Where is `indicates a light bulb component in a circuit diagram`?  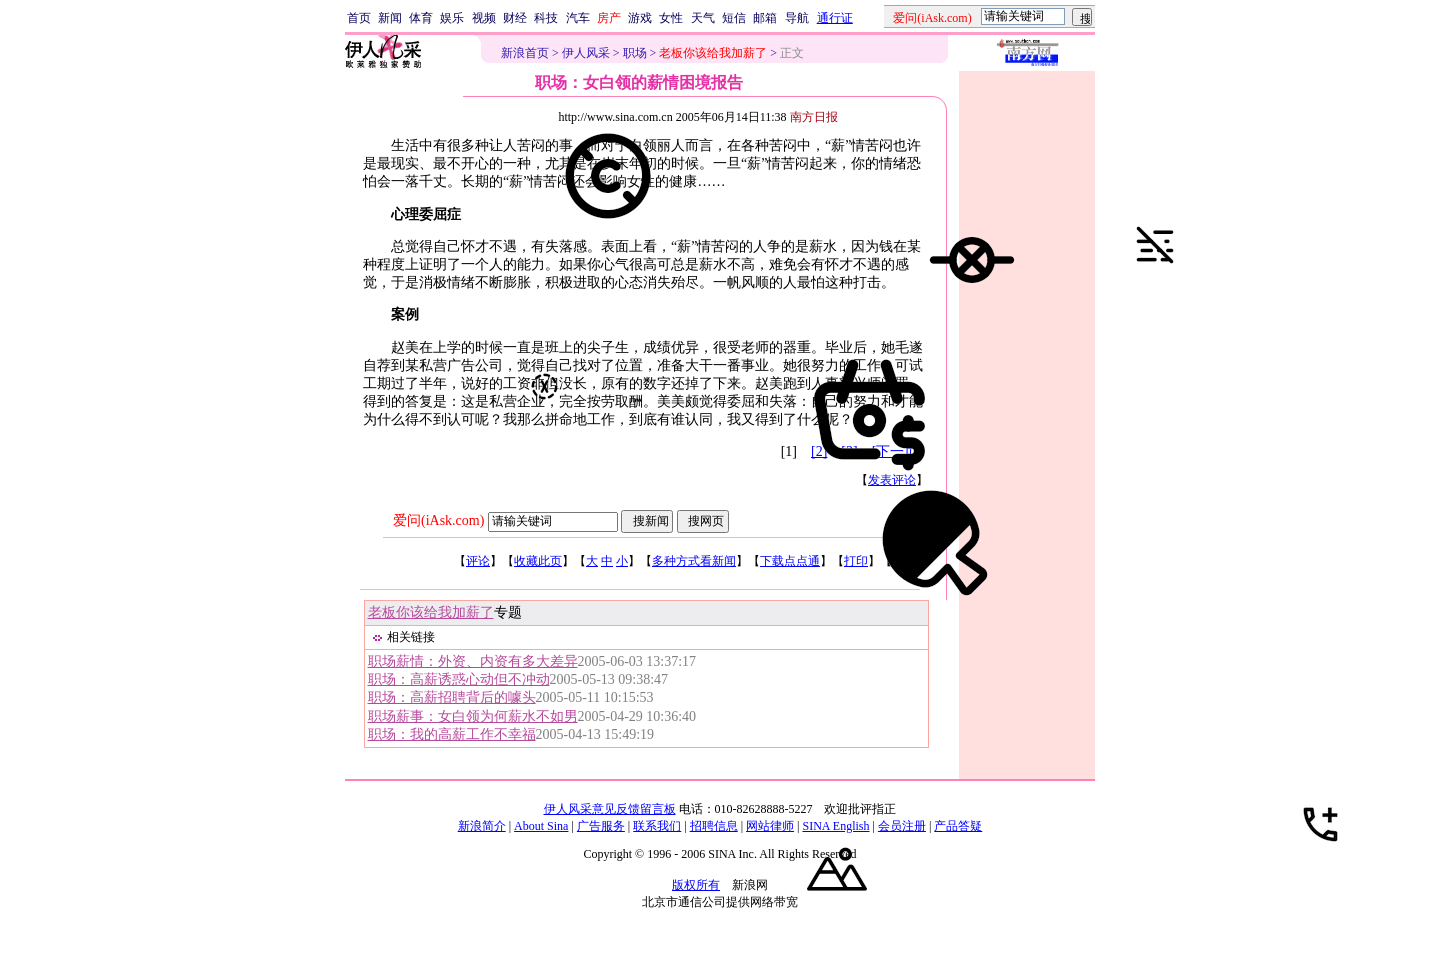
indicates a light bulb component in a circuit diagram is located at coordinates (972, 260).